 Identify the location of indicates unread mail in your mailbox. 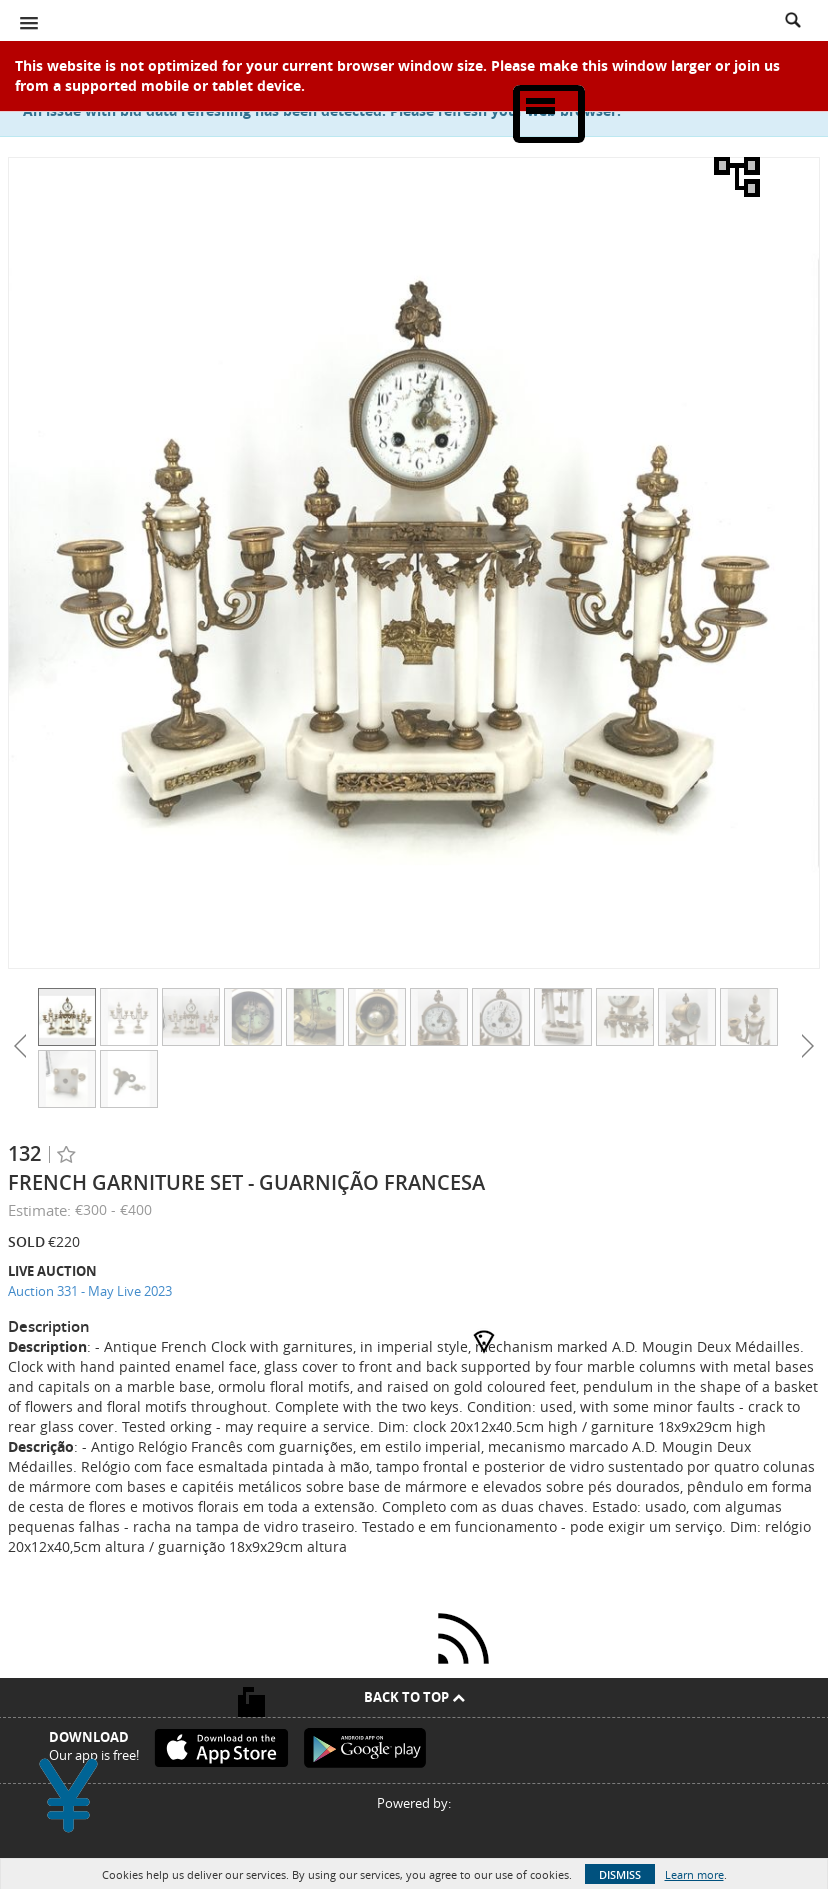
(251, 1703).